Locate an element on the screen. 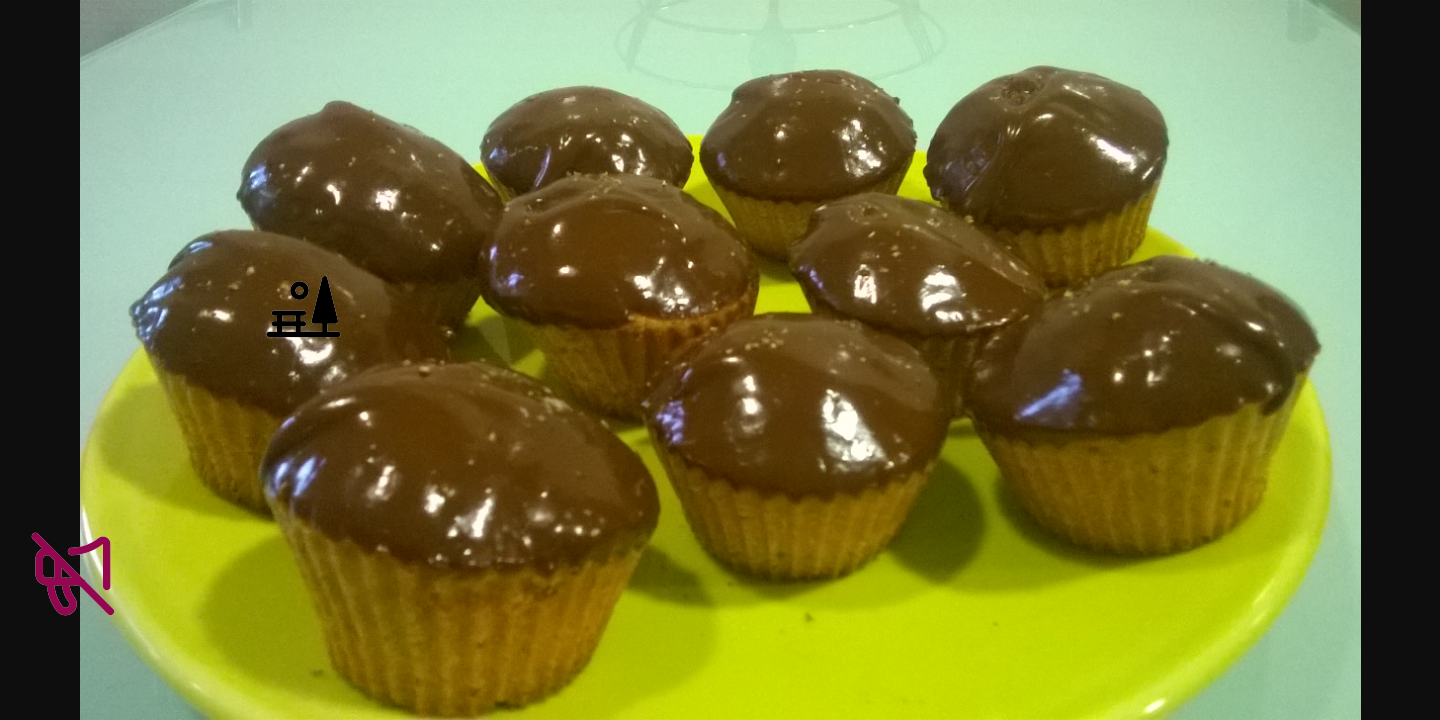 The image size is (1440, 720). view nearby parks or green spaces is located at coordinates (303, 310).